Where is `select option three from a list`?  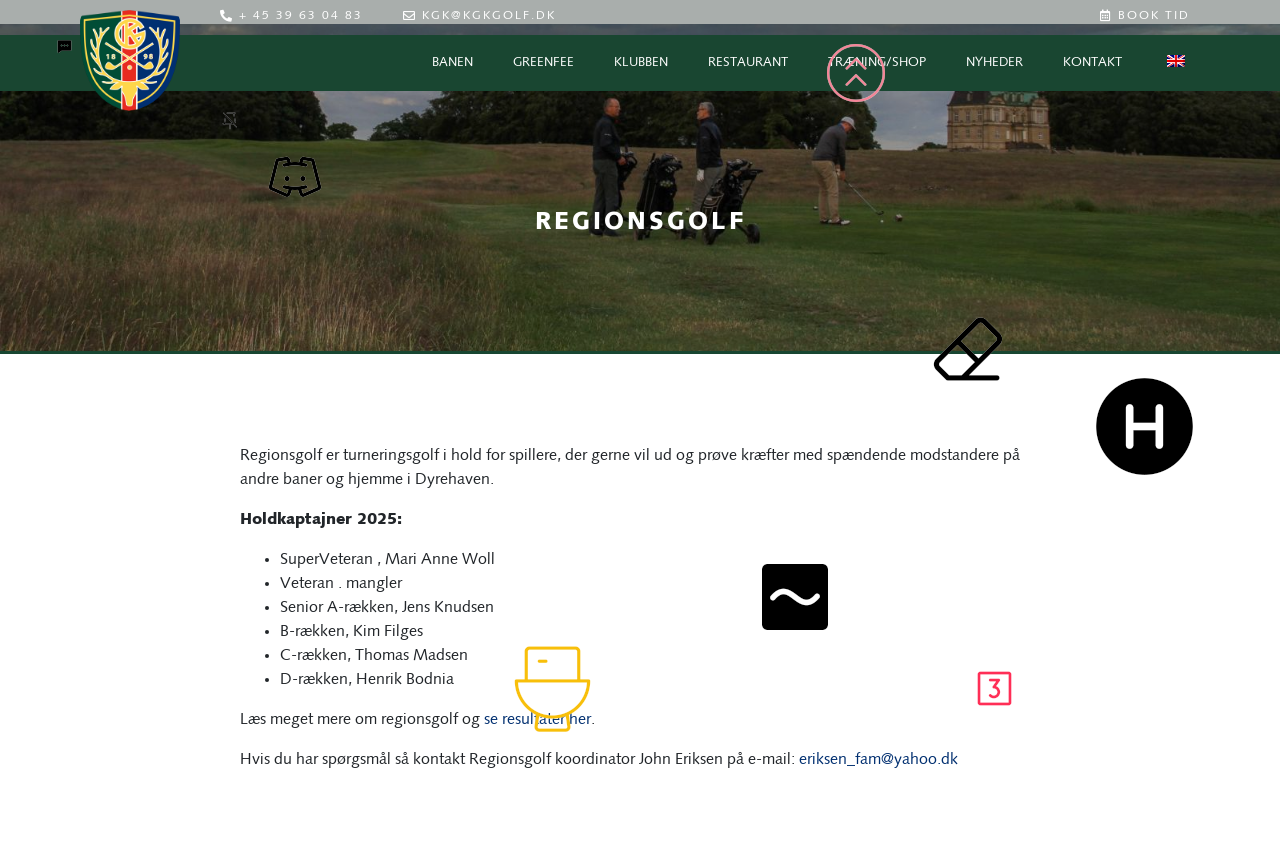 select option three from a list is located at coordinates (994, 688).